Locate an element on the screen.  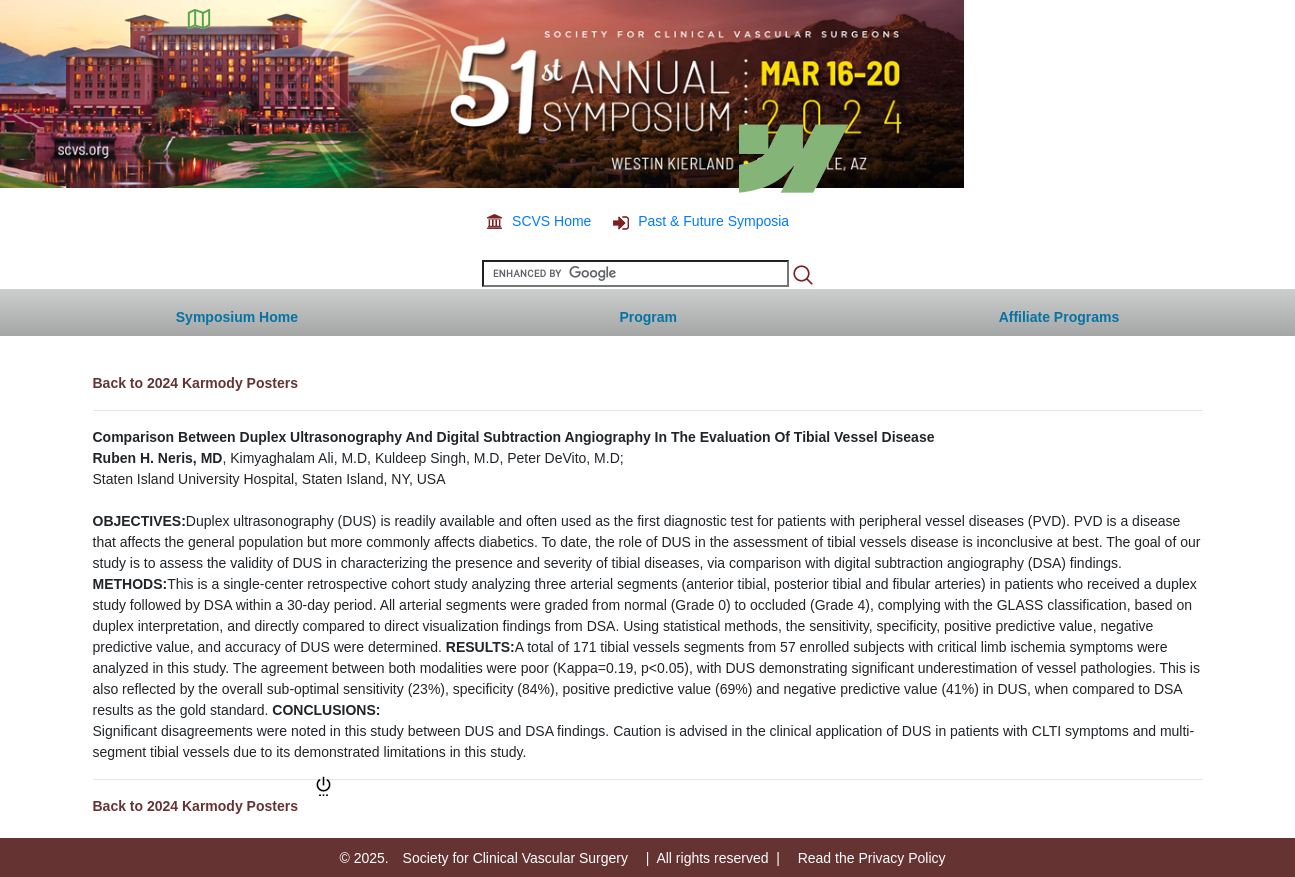
access power settings is located at coordinates (323, 785).